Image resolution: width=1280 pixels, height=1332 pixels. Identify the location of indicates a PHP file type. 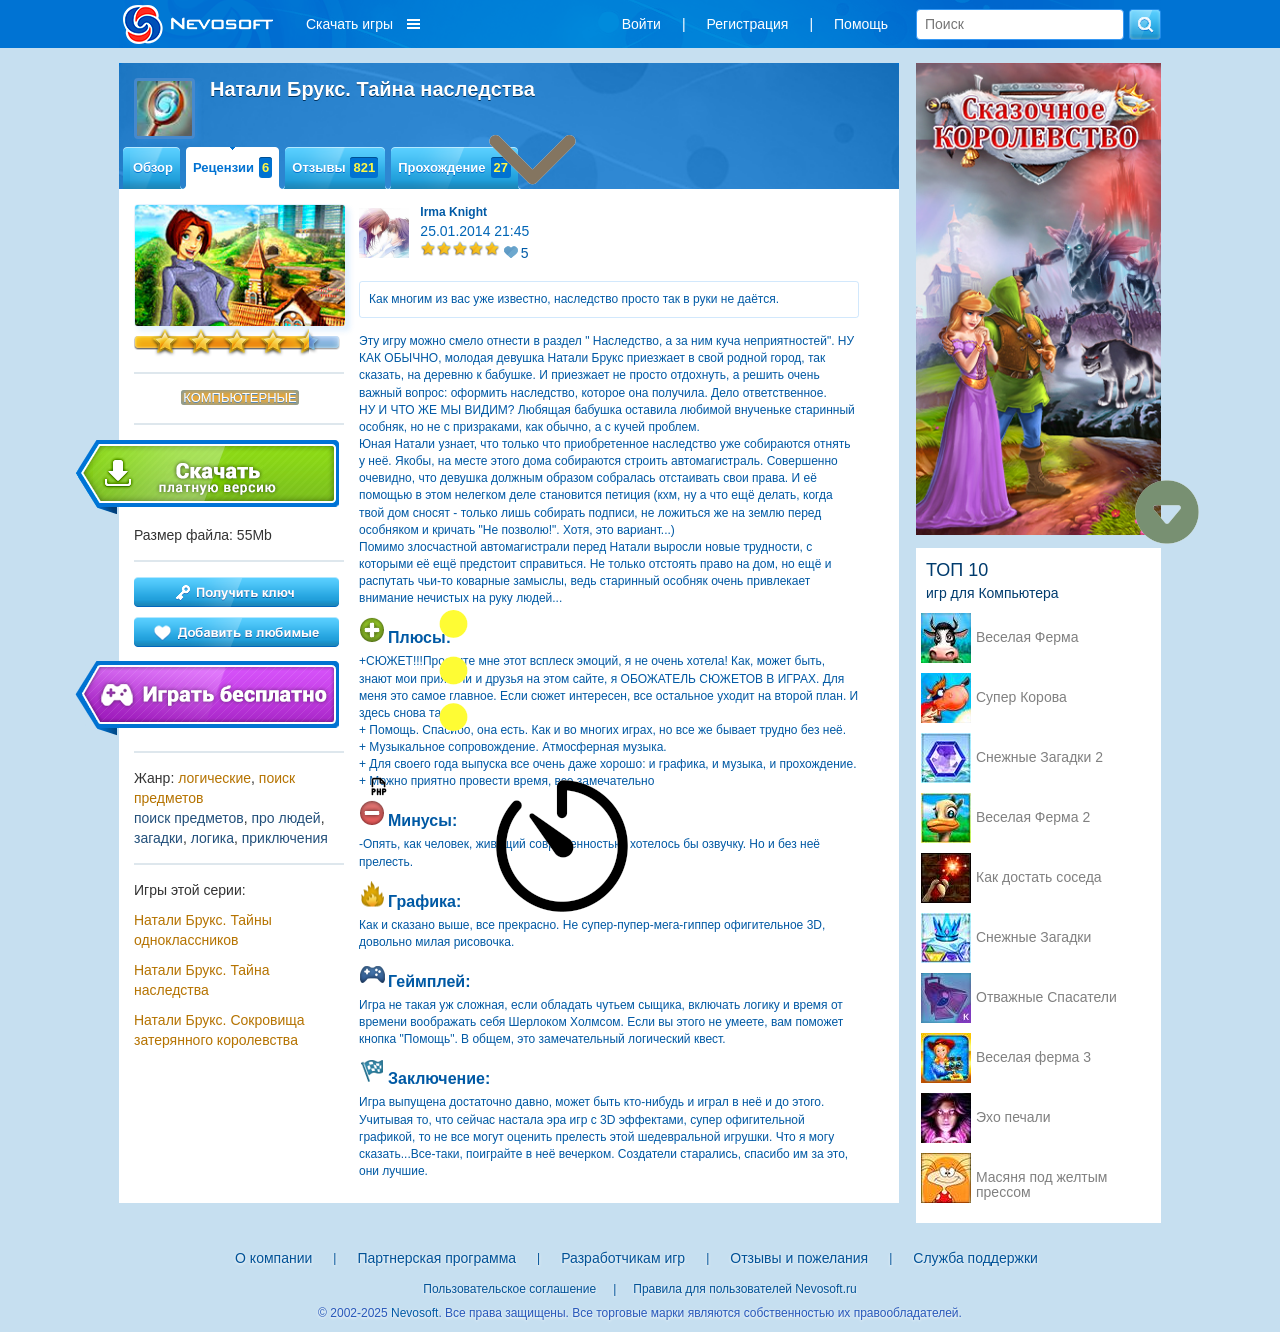
(378, 786).